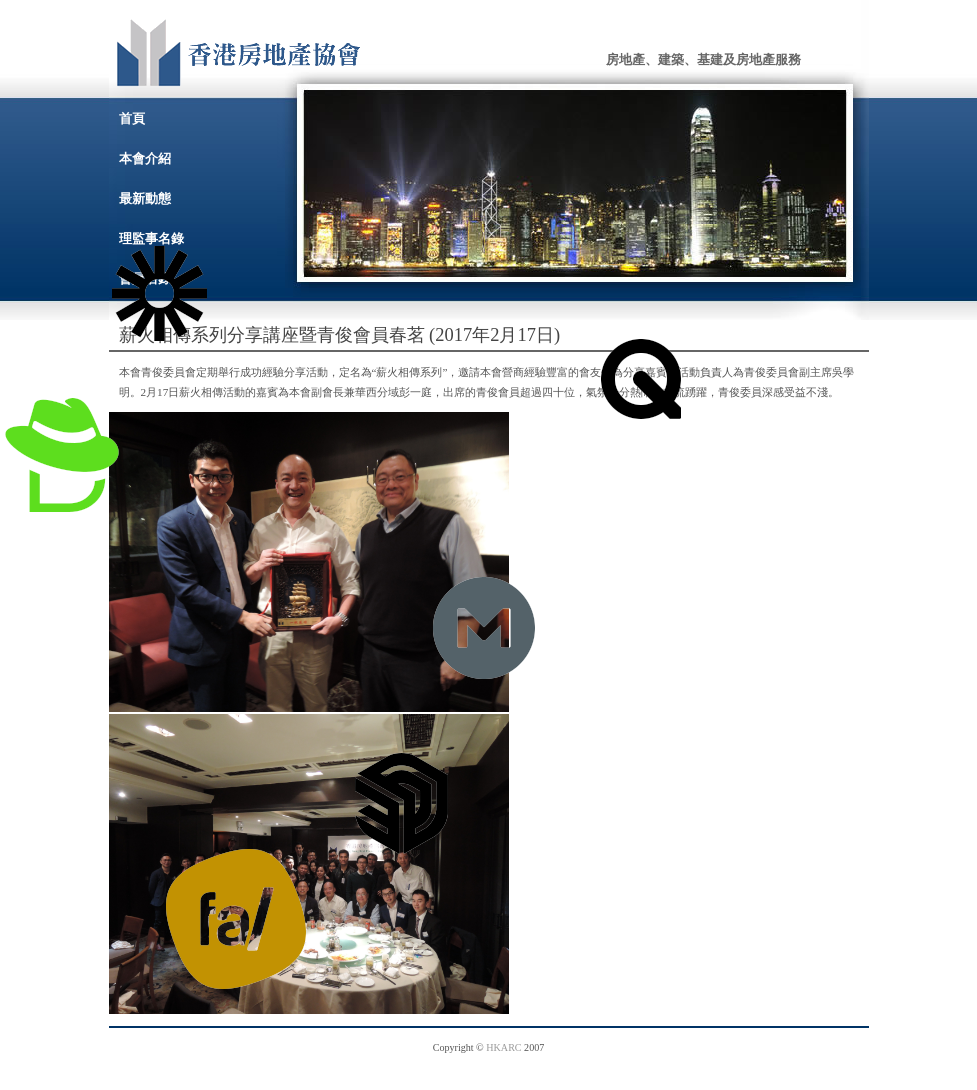  Describe the element at coordinates (62, 455) in the screenshot. I see `cyberdefenders platform logo` at that location.